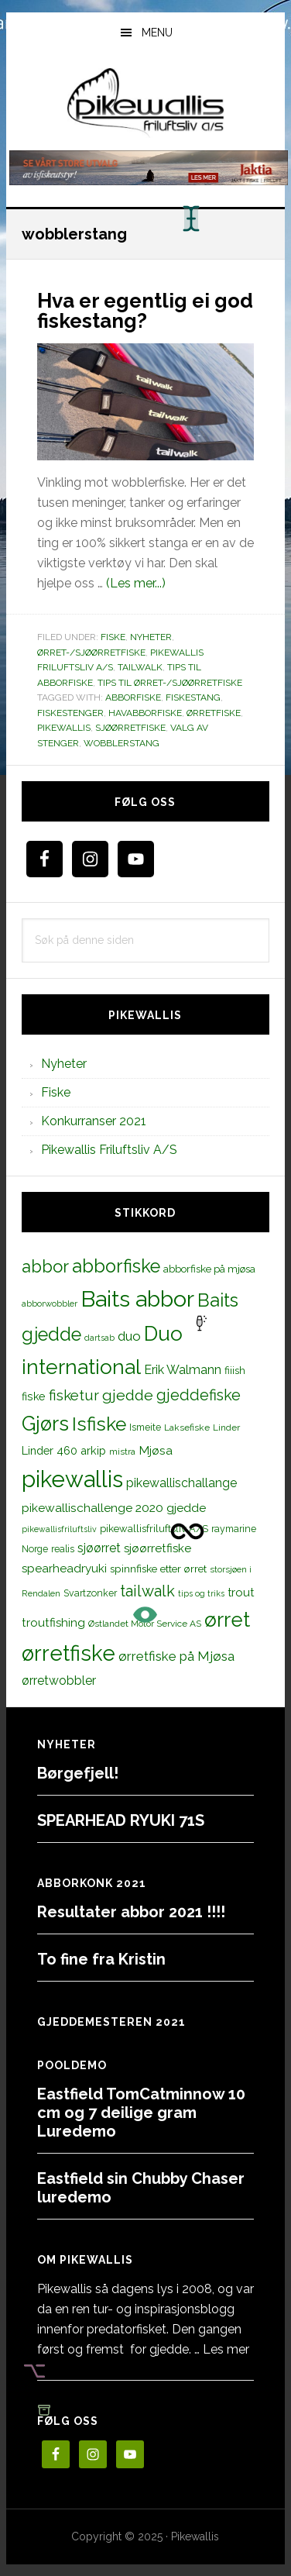 The height and width of the screenshot is (2576, 291). I want to click on access archived items, so click(44, 2410).